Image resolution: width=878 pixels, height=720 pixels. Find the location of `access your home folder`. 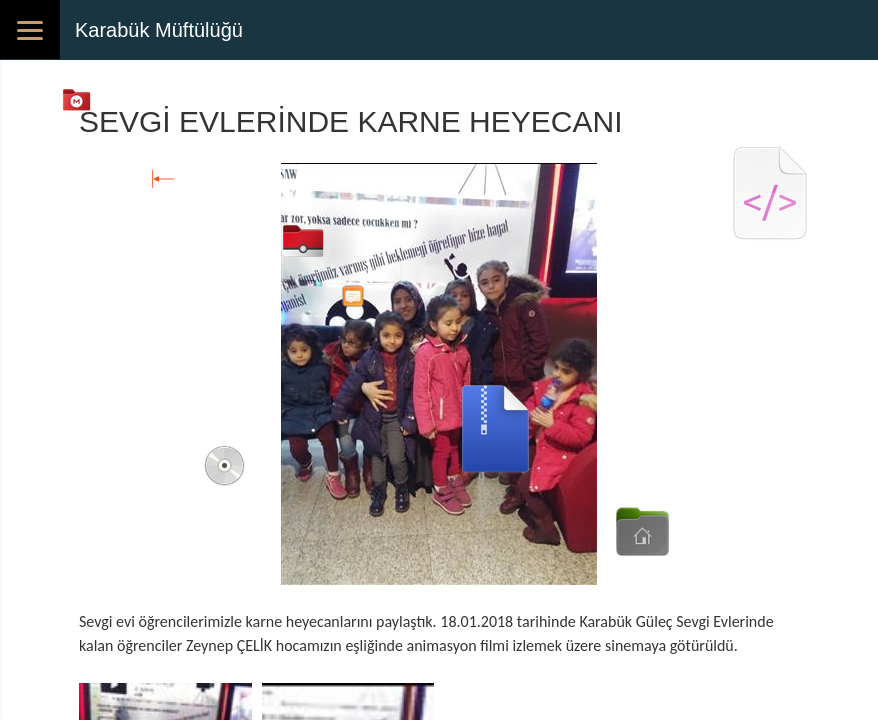

access your home folder is located at coordinates (642, 531).